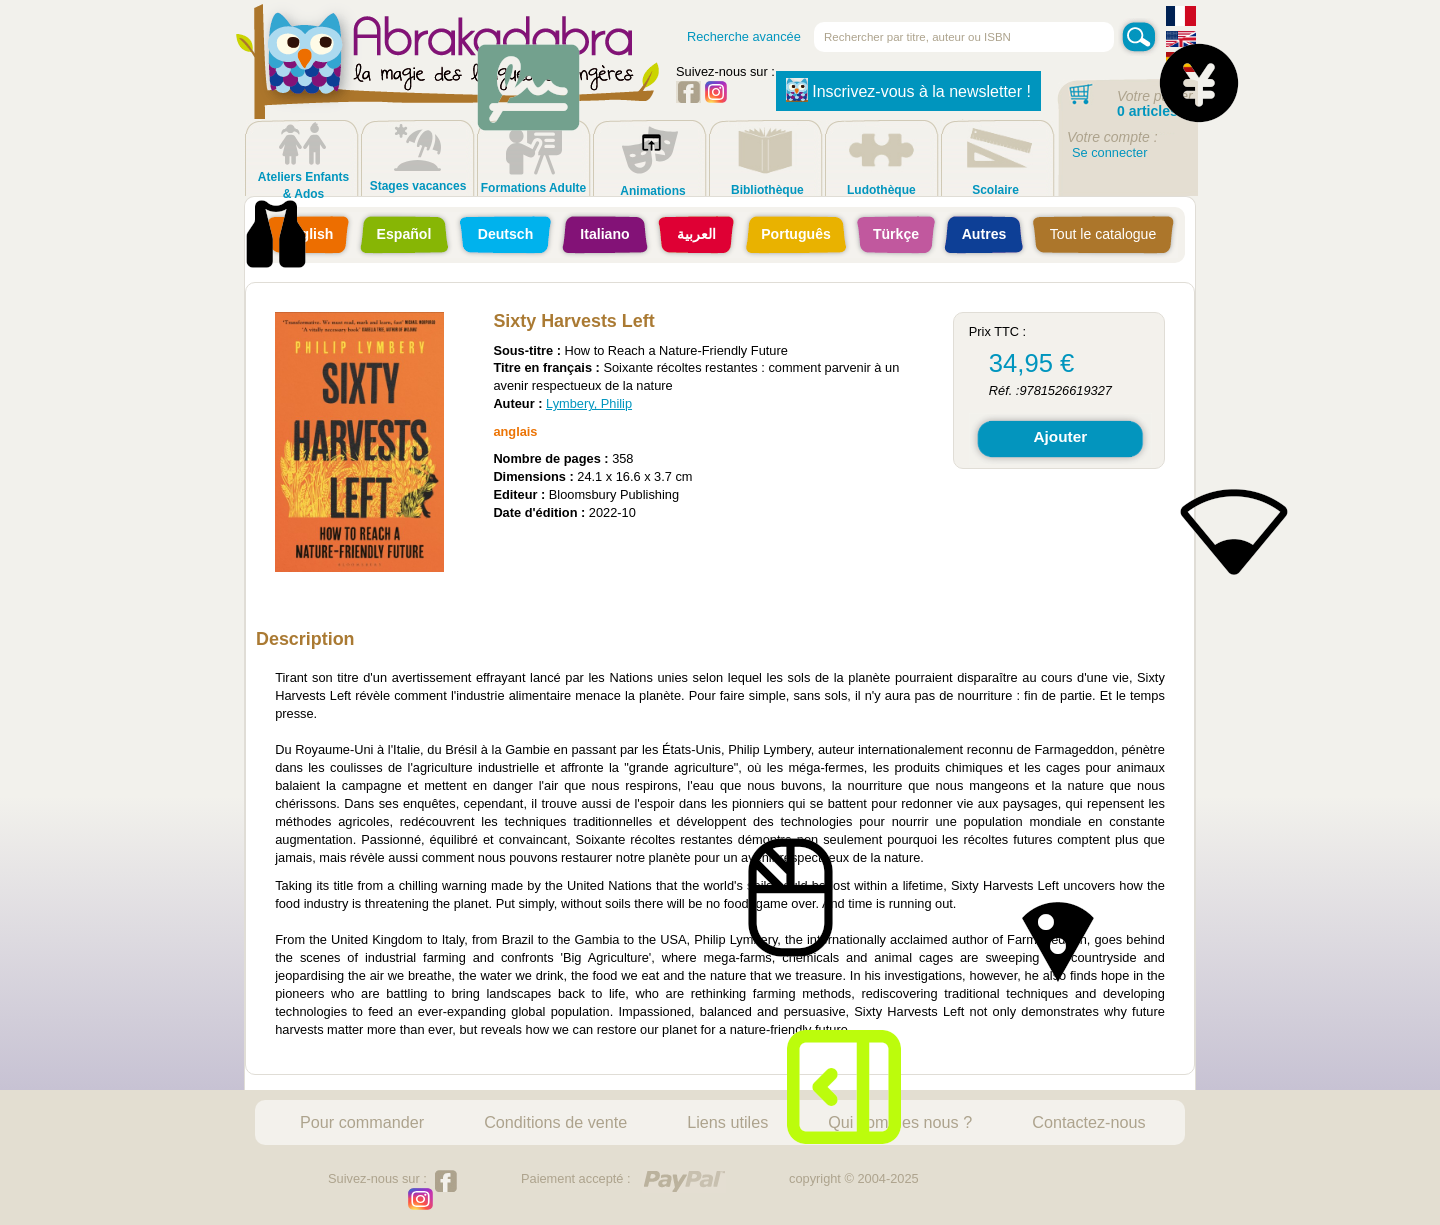 The height and width of the screenshot is (1225, 1440). I want to click on view balance in japanese yen, so click(1199, 83).